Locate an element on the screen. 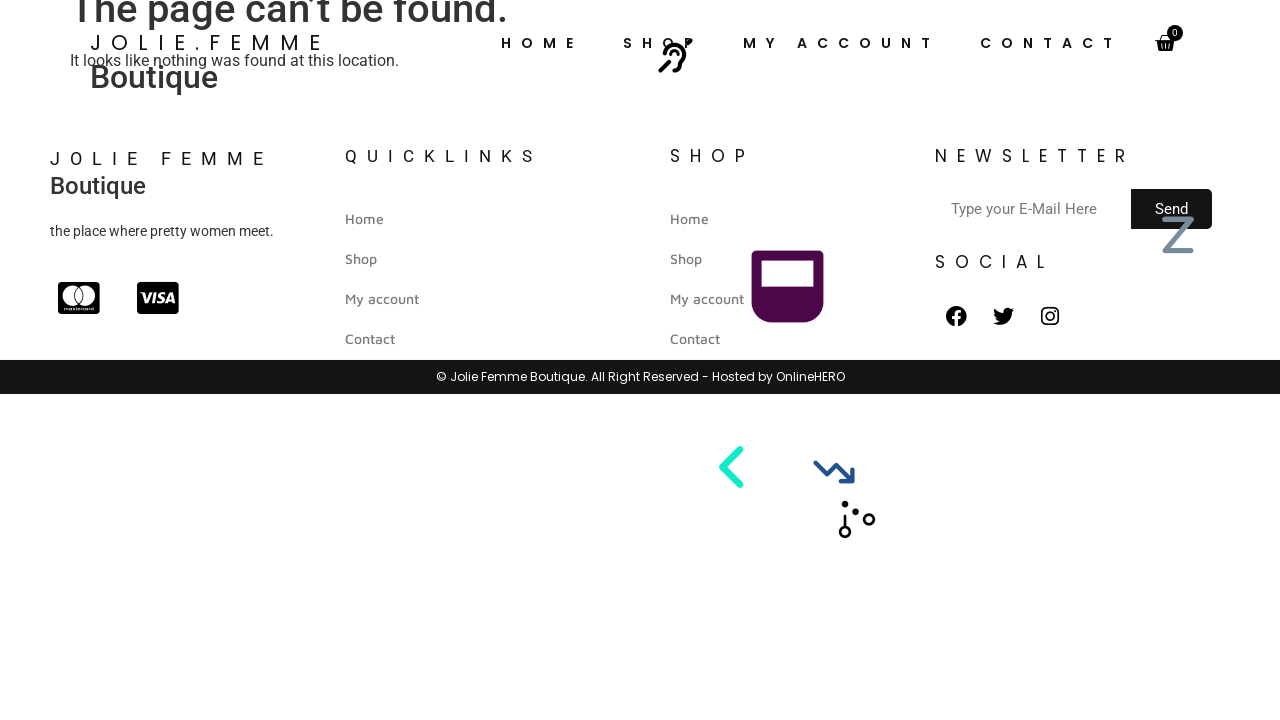 The width and height of the screenshot is (1280, 720). go back to the previous screen is located at coordinates (733, 467).